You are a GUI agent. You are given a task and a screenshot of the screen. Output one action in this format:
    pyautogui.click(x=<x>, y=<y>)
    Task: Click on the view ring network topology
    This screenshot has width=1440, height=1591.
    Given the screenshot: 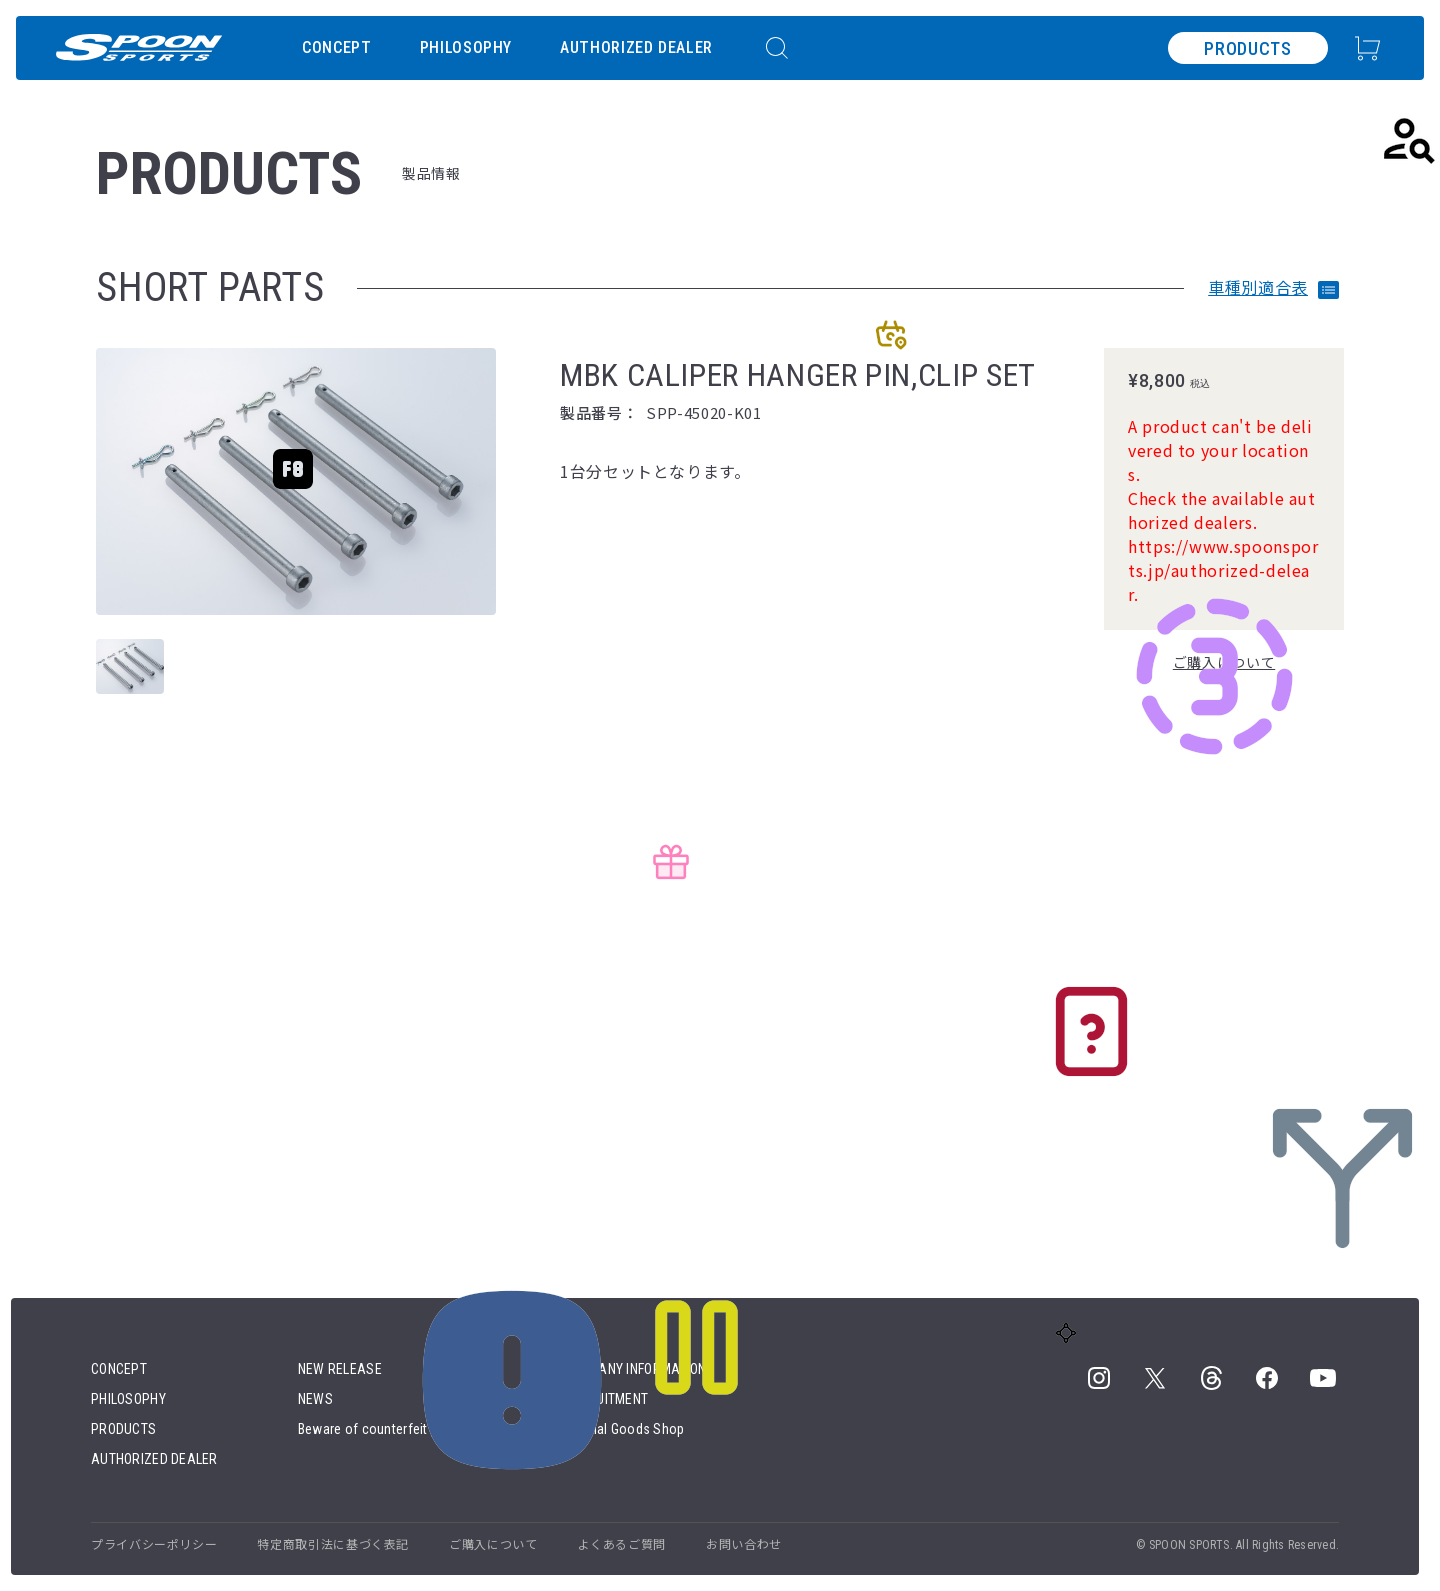 What is the action you would take?
    pyautogui.click(x=1066, y=1333)
    